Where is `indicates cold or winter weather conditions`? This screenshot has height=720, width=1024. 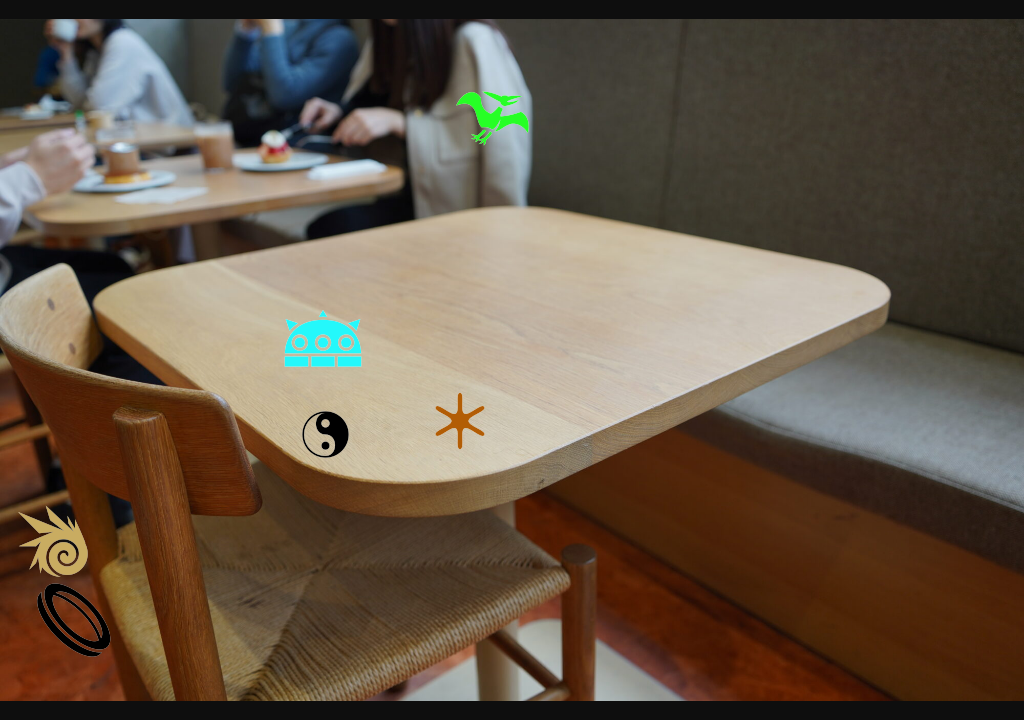 indicates cold or winter weather conditions is located at coordinates (460, 421).